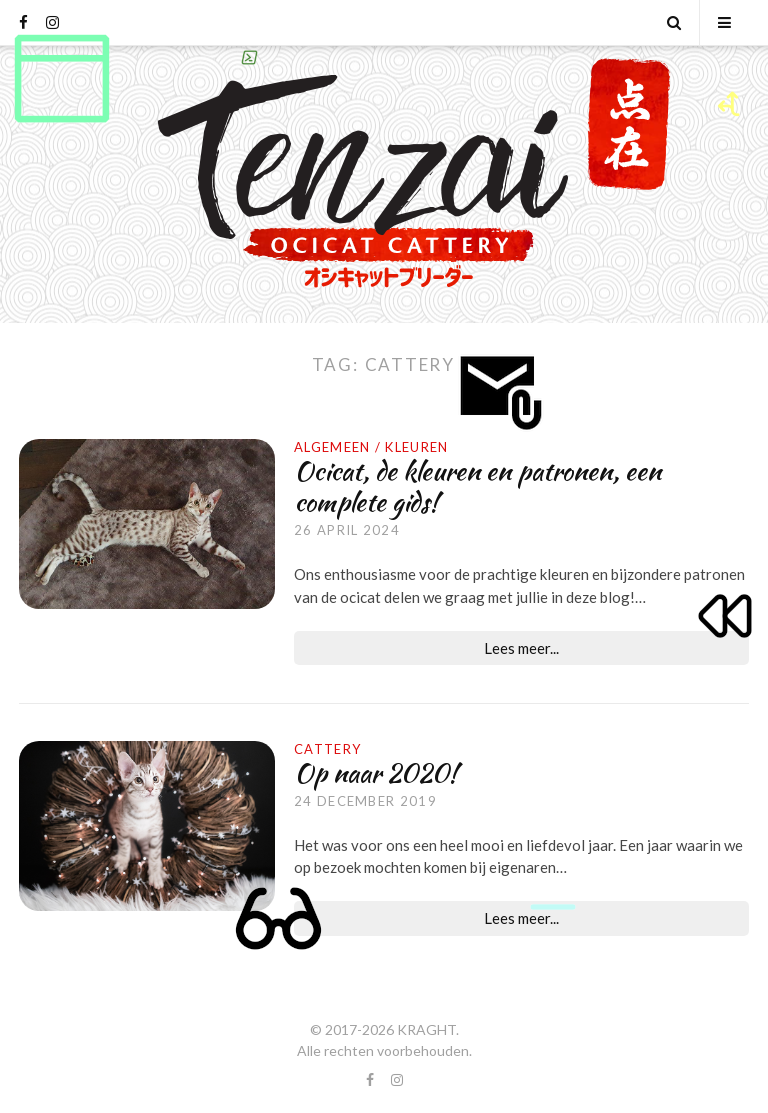 The height and width of the screenshot is (1113, 768). I want to click on decrease quantity or value, so click(553, 907).